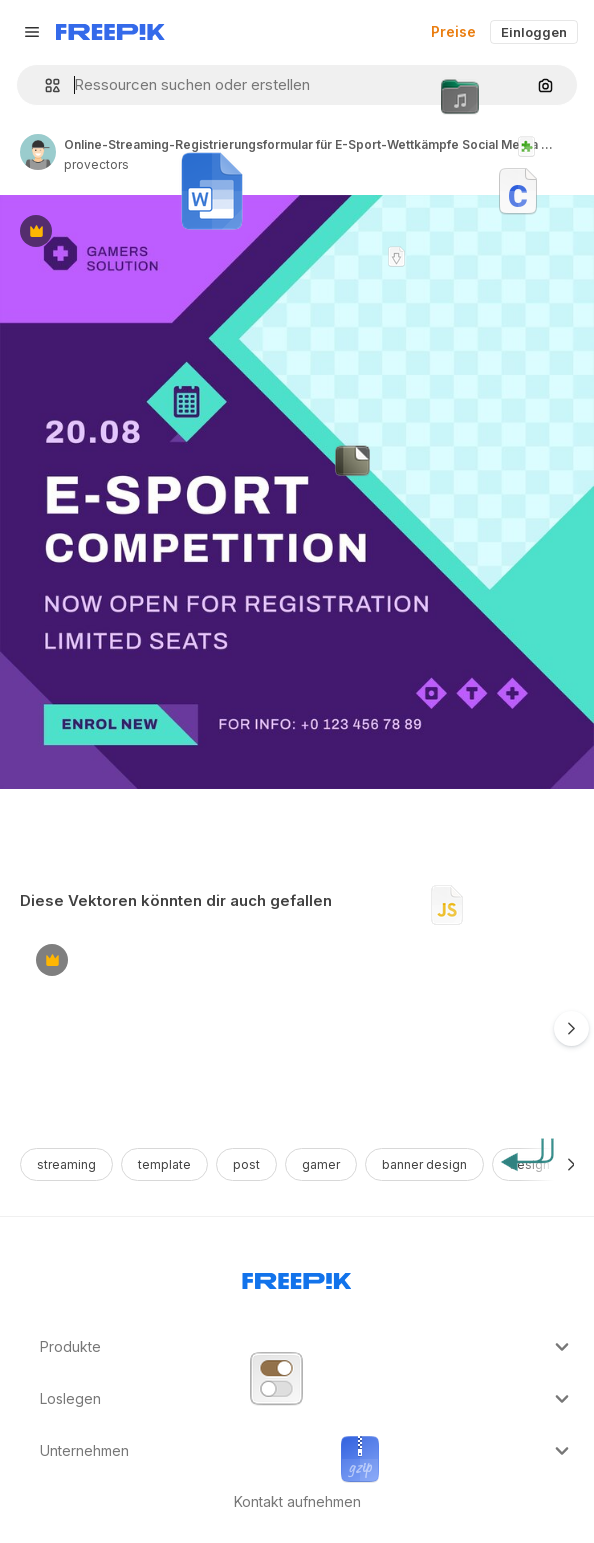 This screenshot has height=1543, width=594. I want to click on open system tweaks or customization settings, so click(276, 1378).